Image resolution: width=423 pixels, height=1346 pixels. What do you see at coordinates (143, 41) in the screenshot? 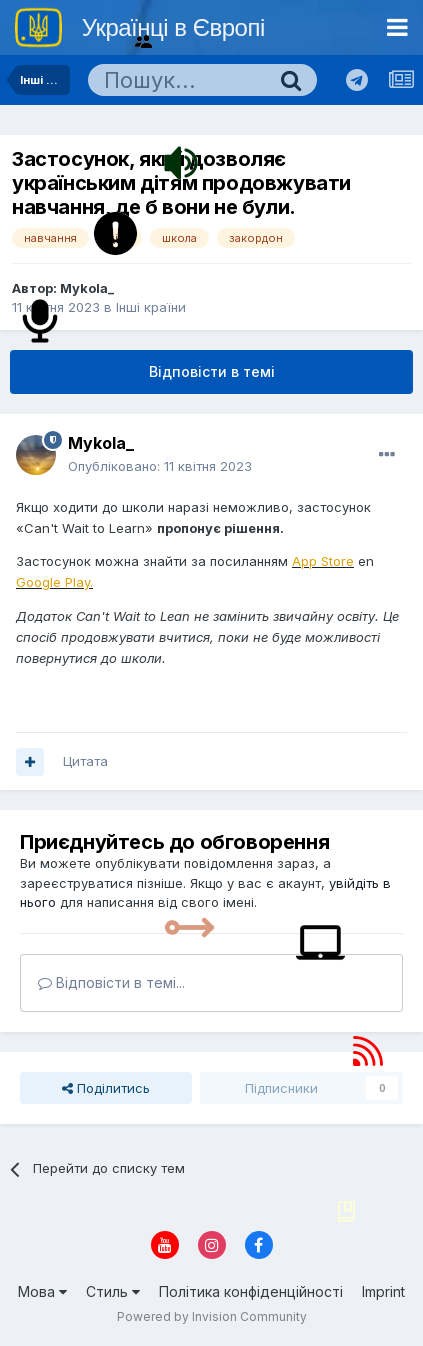
I see `view contacts or friends list` at bounding box center [143, 41].